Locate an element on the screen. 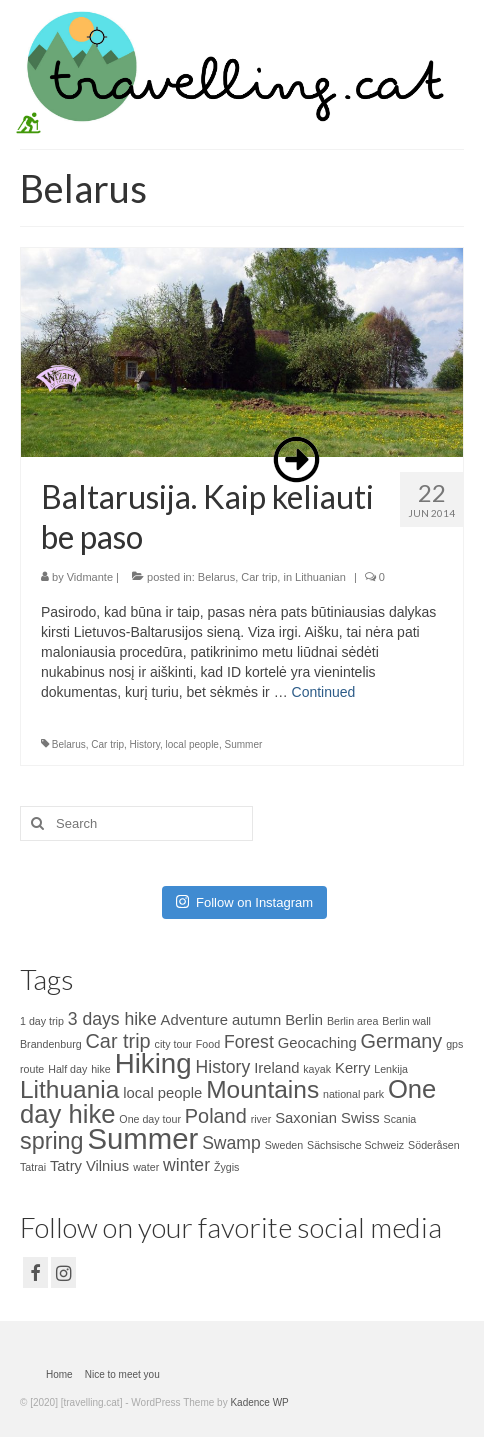 This screenshot has height=1437, width=484. go to next item or step is located at coordinates (296, 459).